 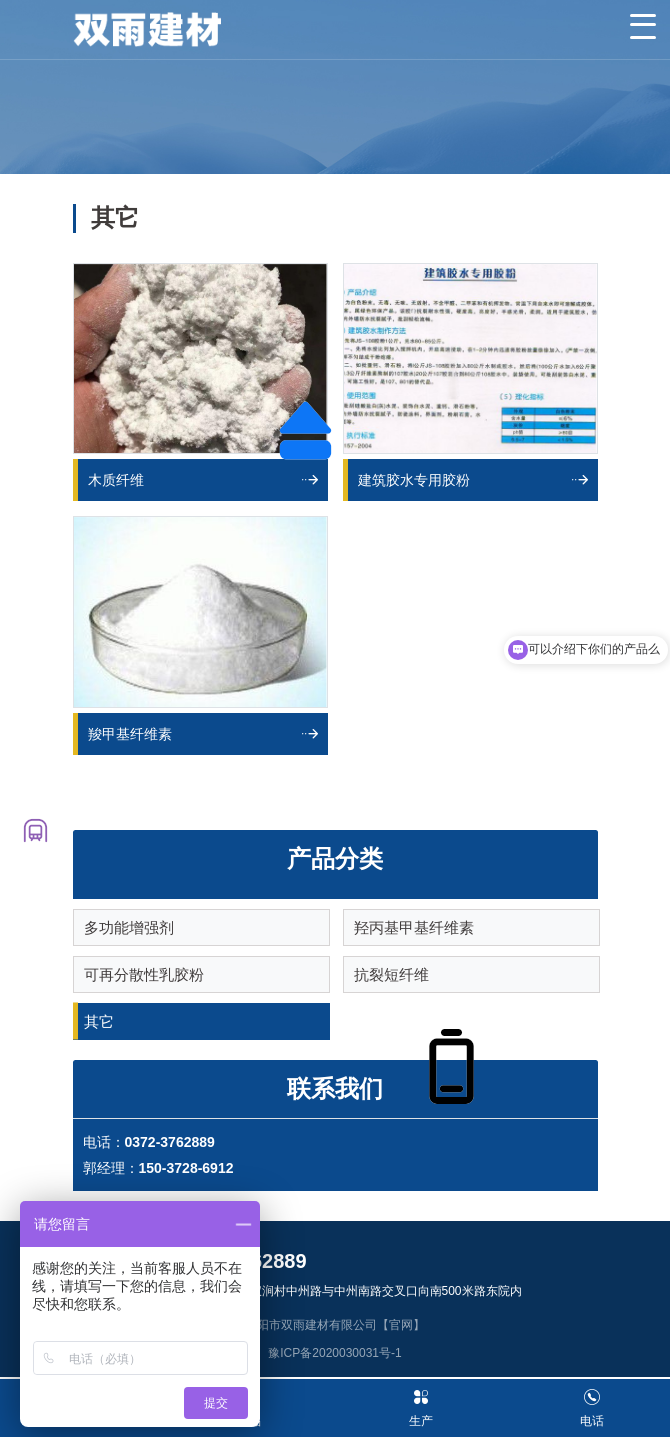 What do you see at coordinates (451, 1066) in the screenshot?
I see `indicates low battery level` at bounding box center [451, 1066].